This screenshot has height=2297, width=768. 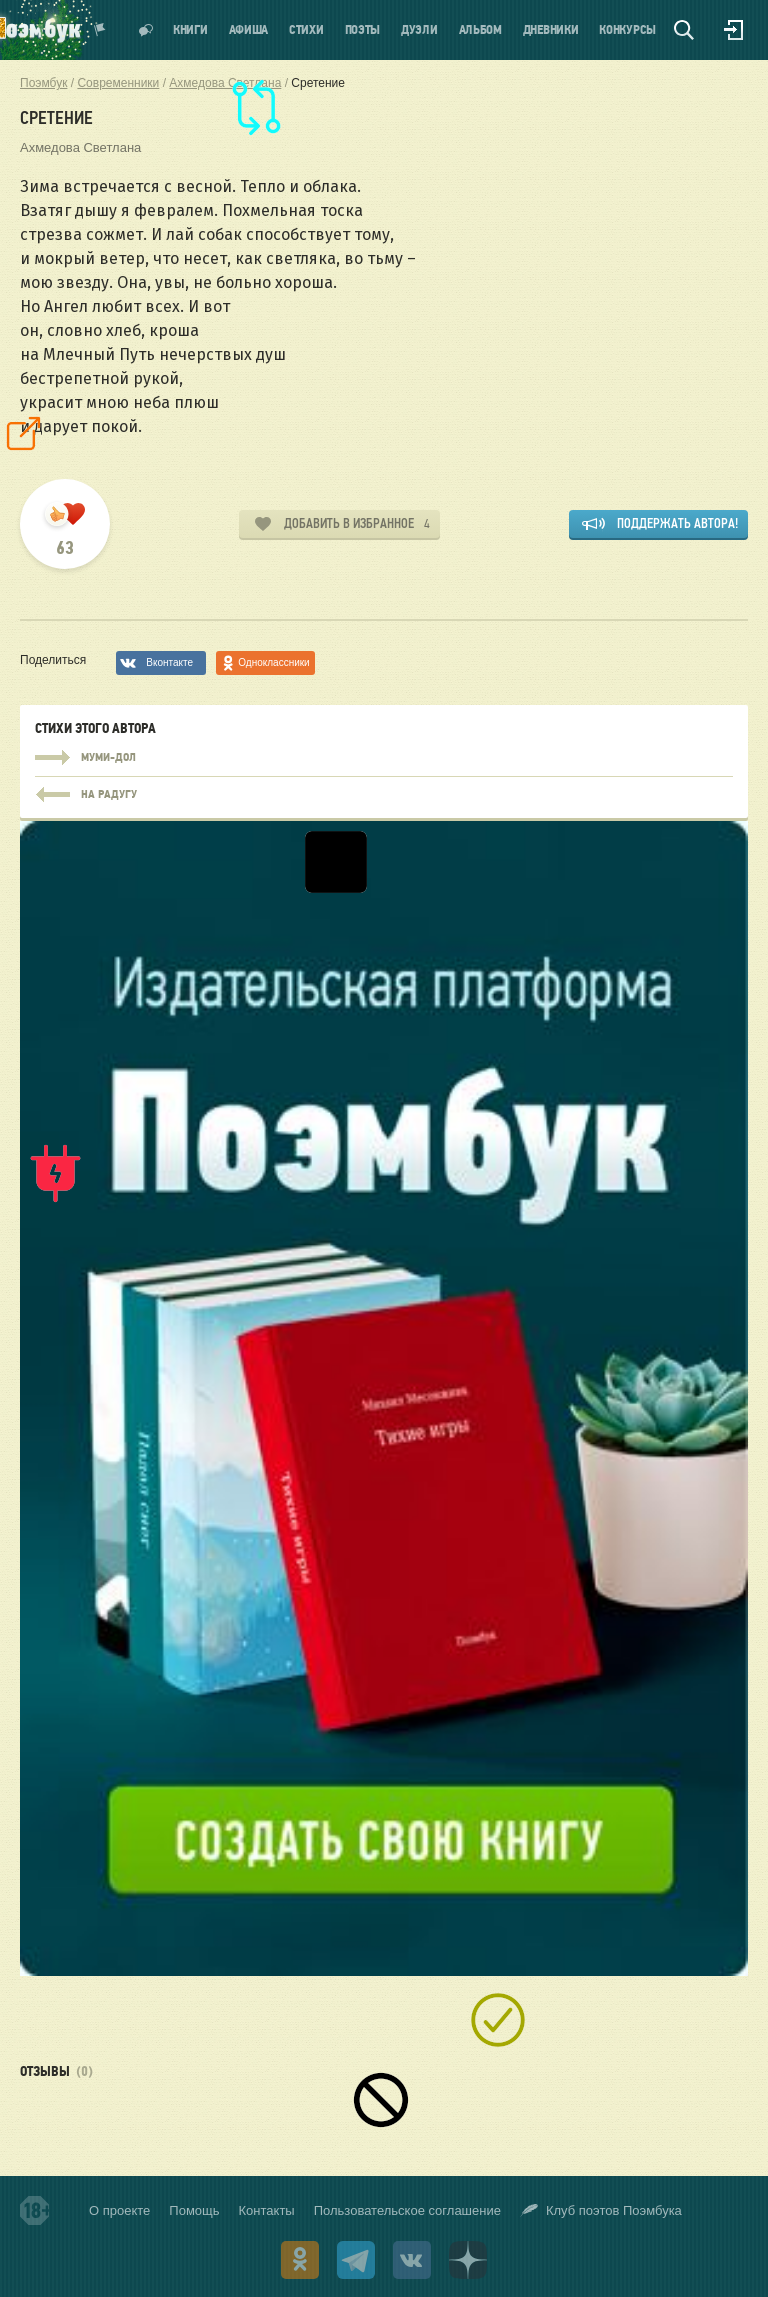 What do you see at coordinates (256, 107) in the screenshot?
I see `compare branches or code versions` at bounding box center [256, 107].